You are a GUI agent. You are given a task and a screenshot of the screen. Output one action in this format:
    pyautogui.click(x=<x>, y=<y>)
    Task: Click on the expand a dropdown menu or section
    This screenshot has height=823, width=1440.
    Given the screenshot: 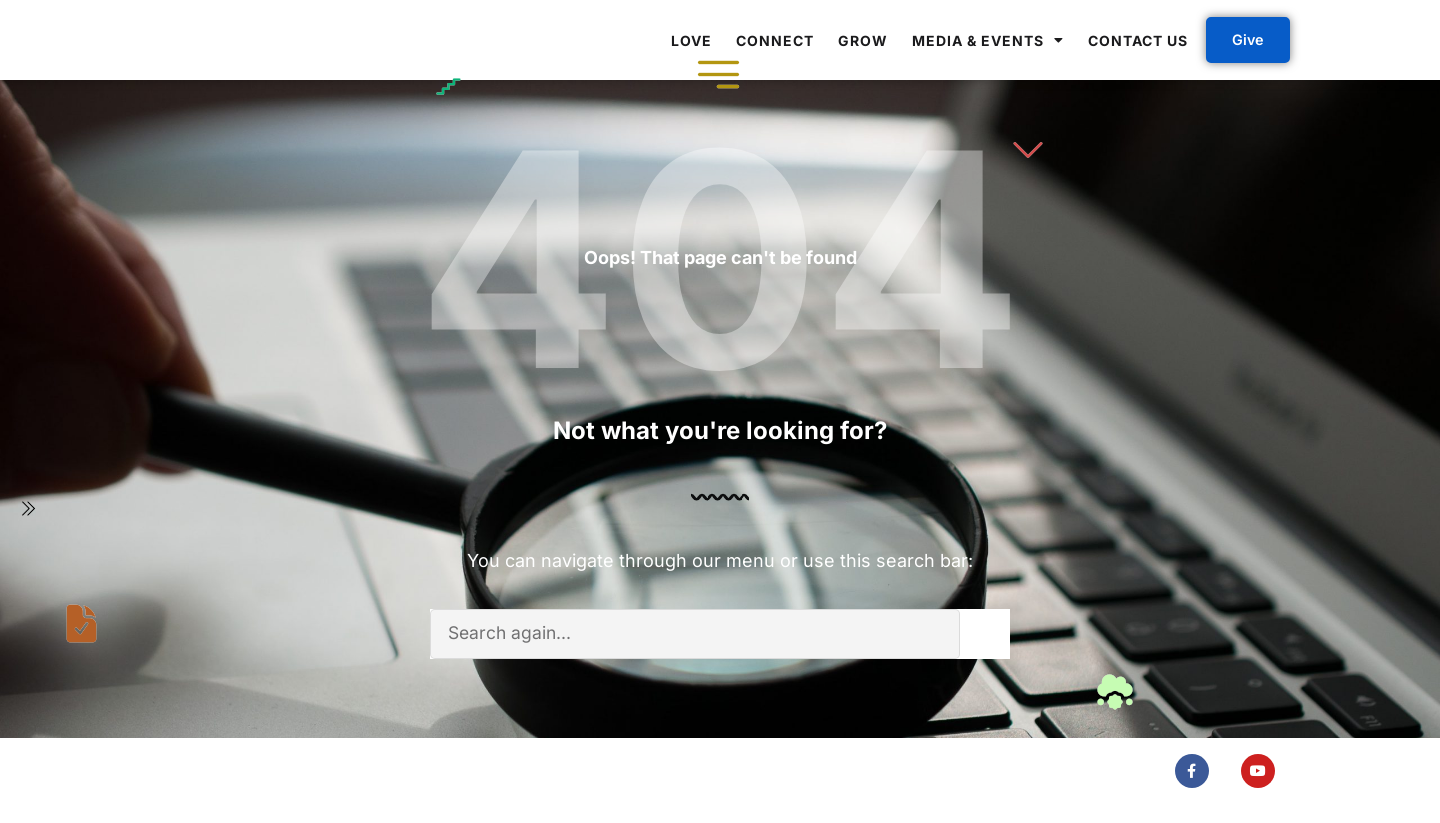 What is the action you would take?
    pyautogui.click(x=1028, y=150)
    